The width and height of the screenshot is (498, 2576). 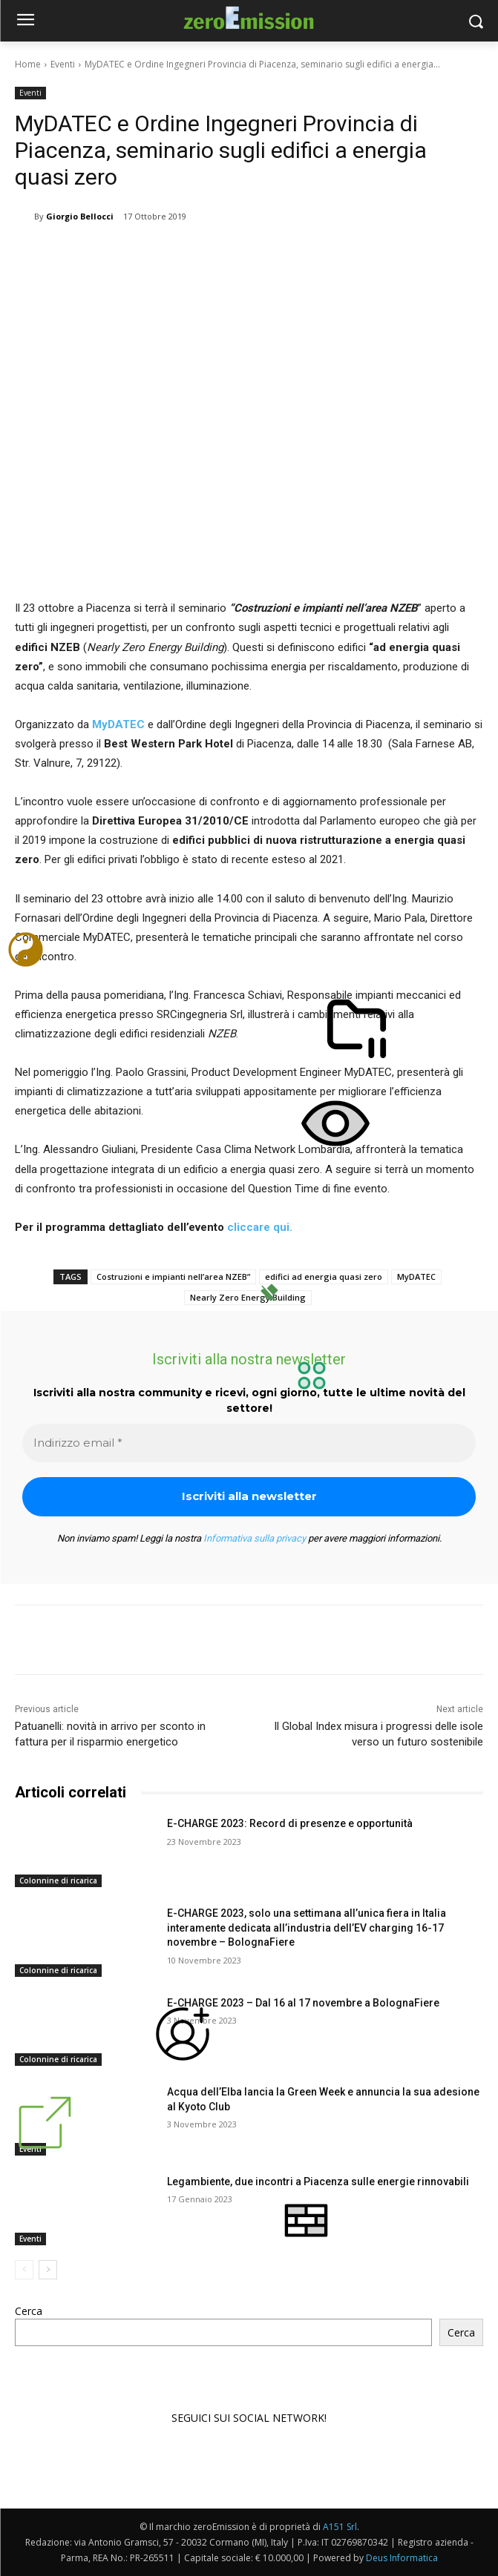 I want to click on add a new user or contact, so click(x=183, y=2034).